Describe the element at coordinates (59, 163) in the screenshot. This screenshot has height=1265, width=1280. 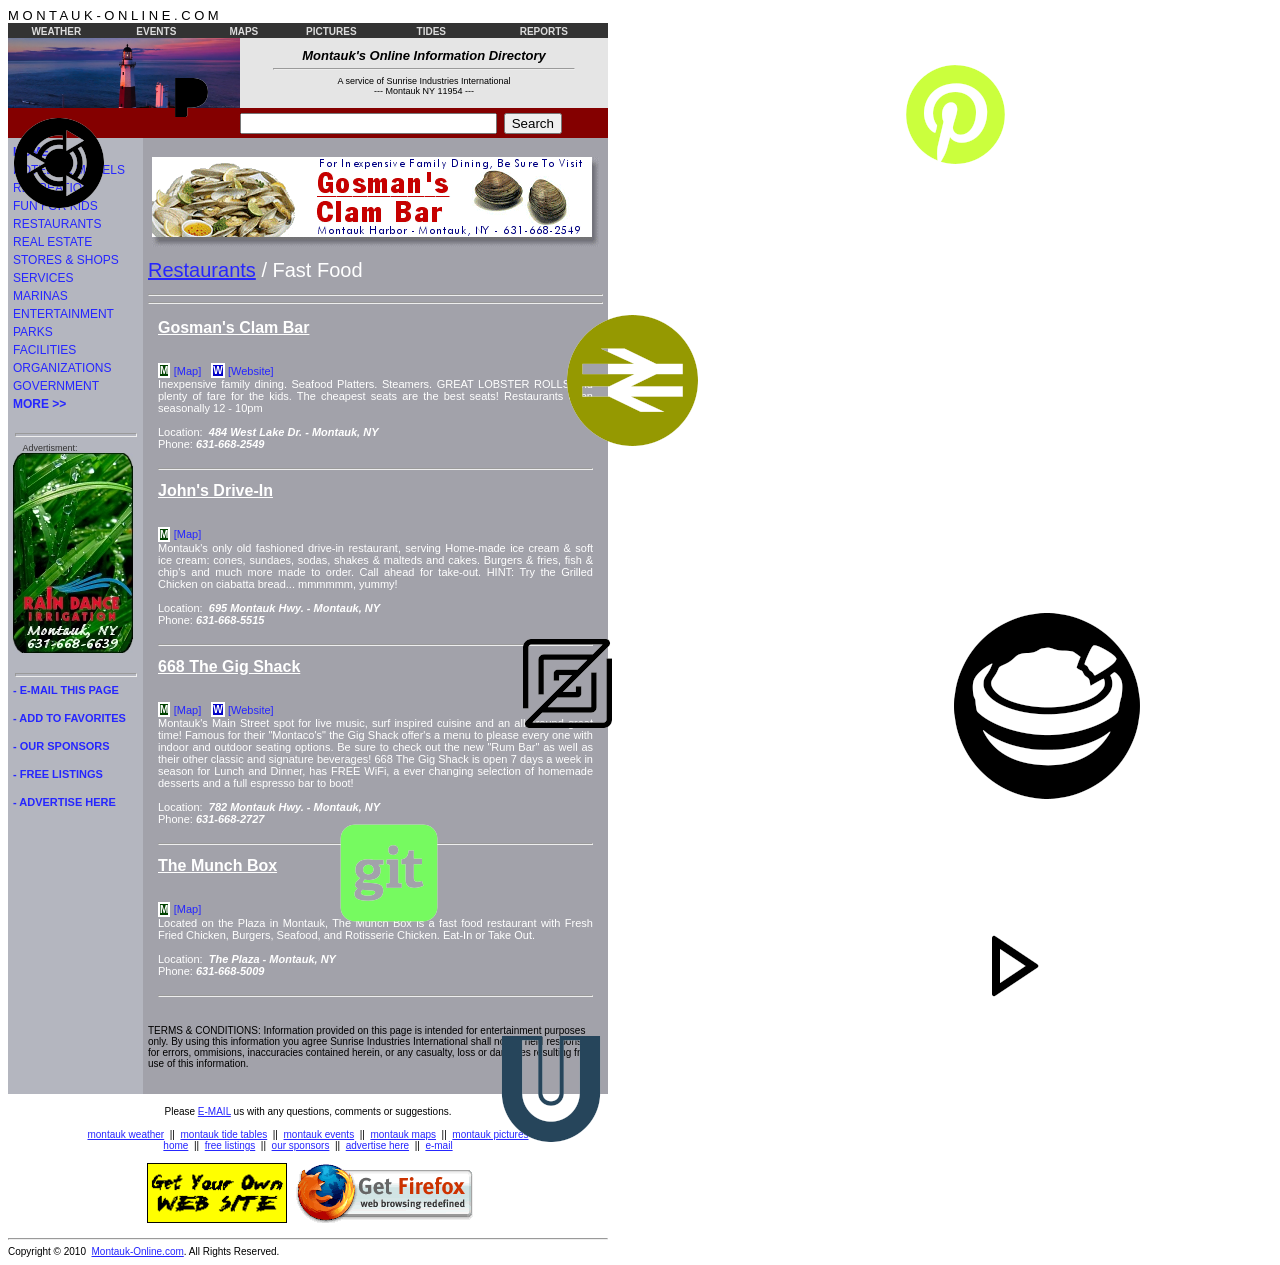
I see `ubuntu mate linux distribution logo` at that location.